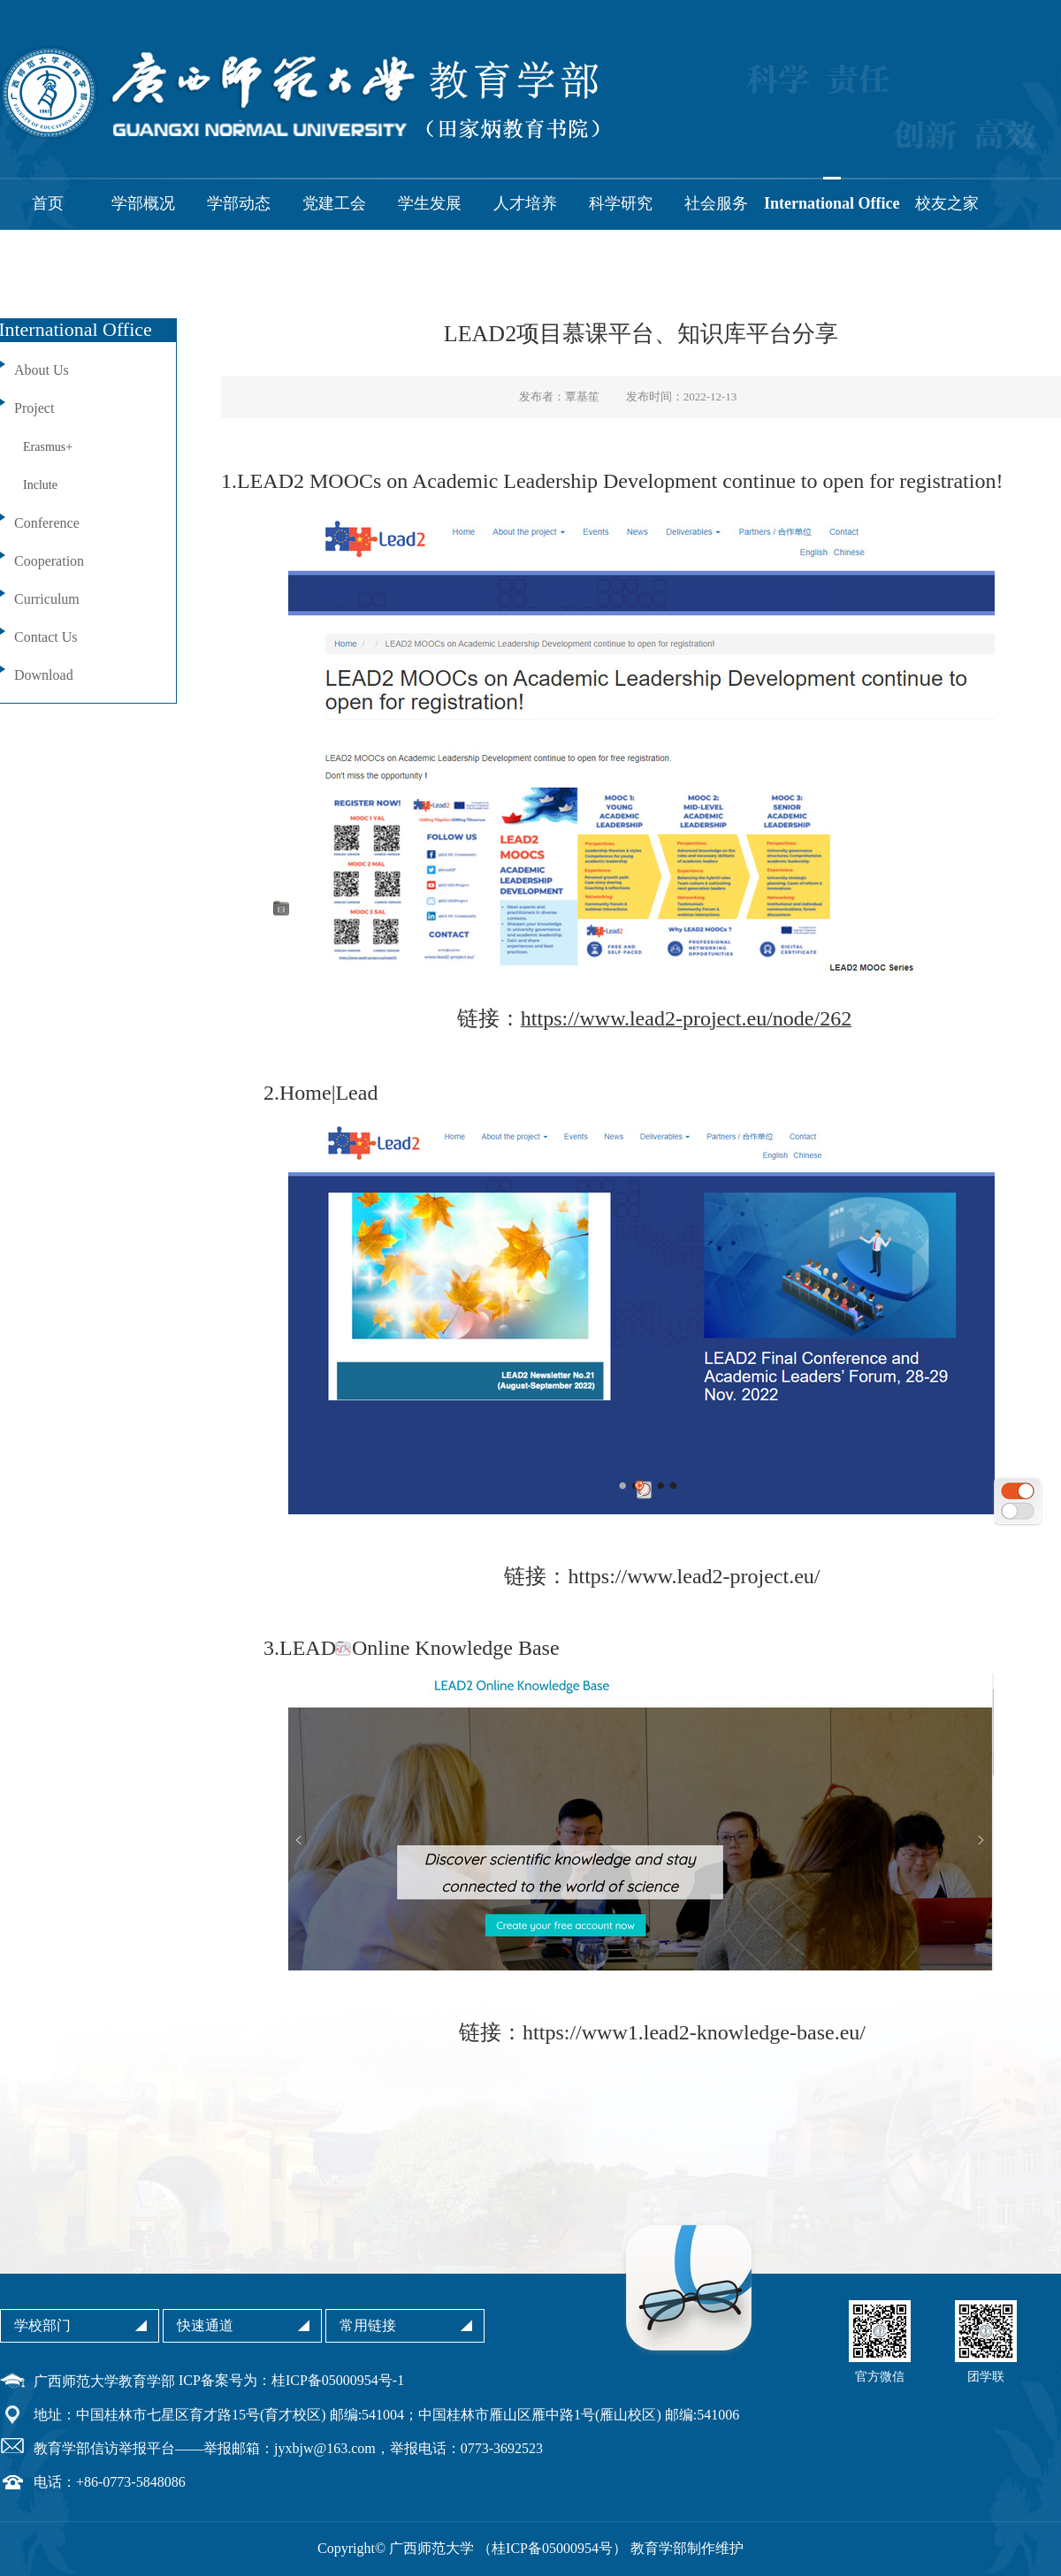 Image resolution: width=1061 pixels, height=2576 pixels. Describe the element at coordinates (689, 2288) in the screenshot. I see `open okular document viewer` at that location.